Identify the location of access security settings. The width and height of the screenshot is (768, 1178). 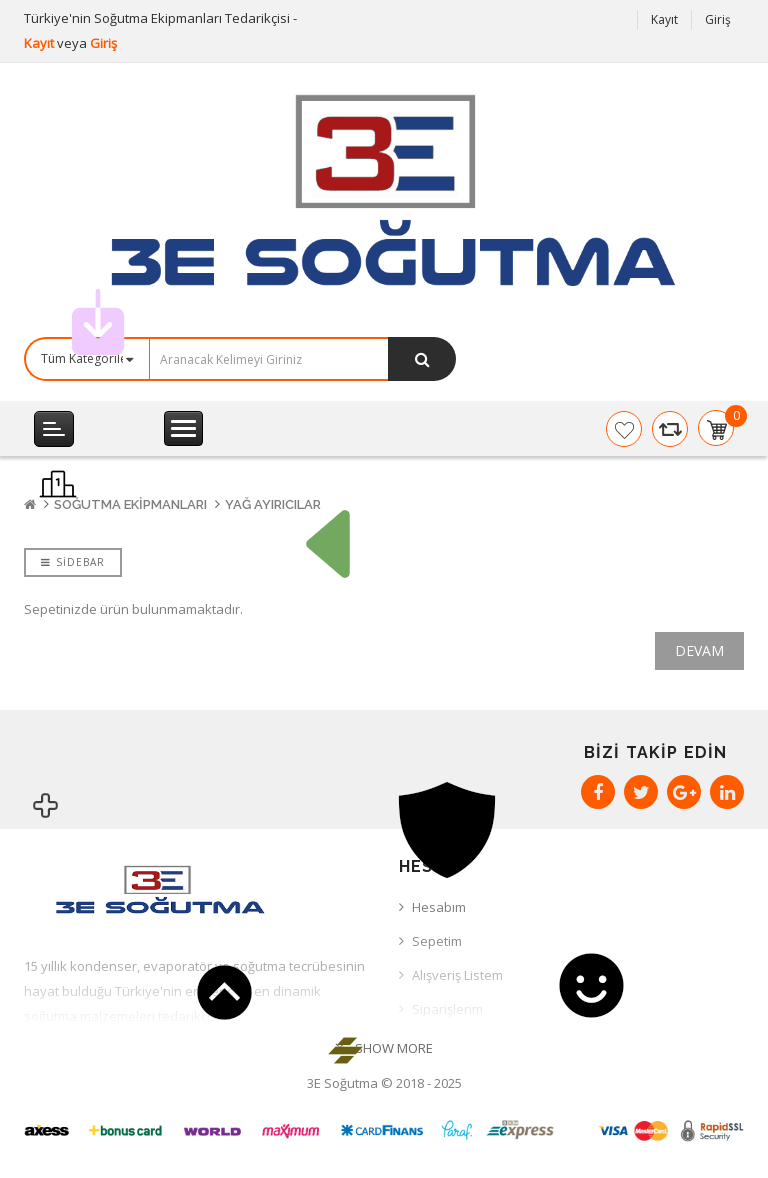
(447, 830).